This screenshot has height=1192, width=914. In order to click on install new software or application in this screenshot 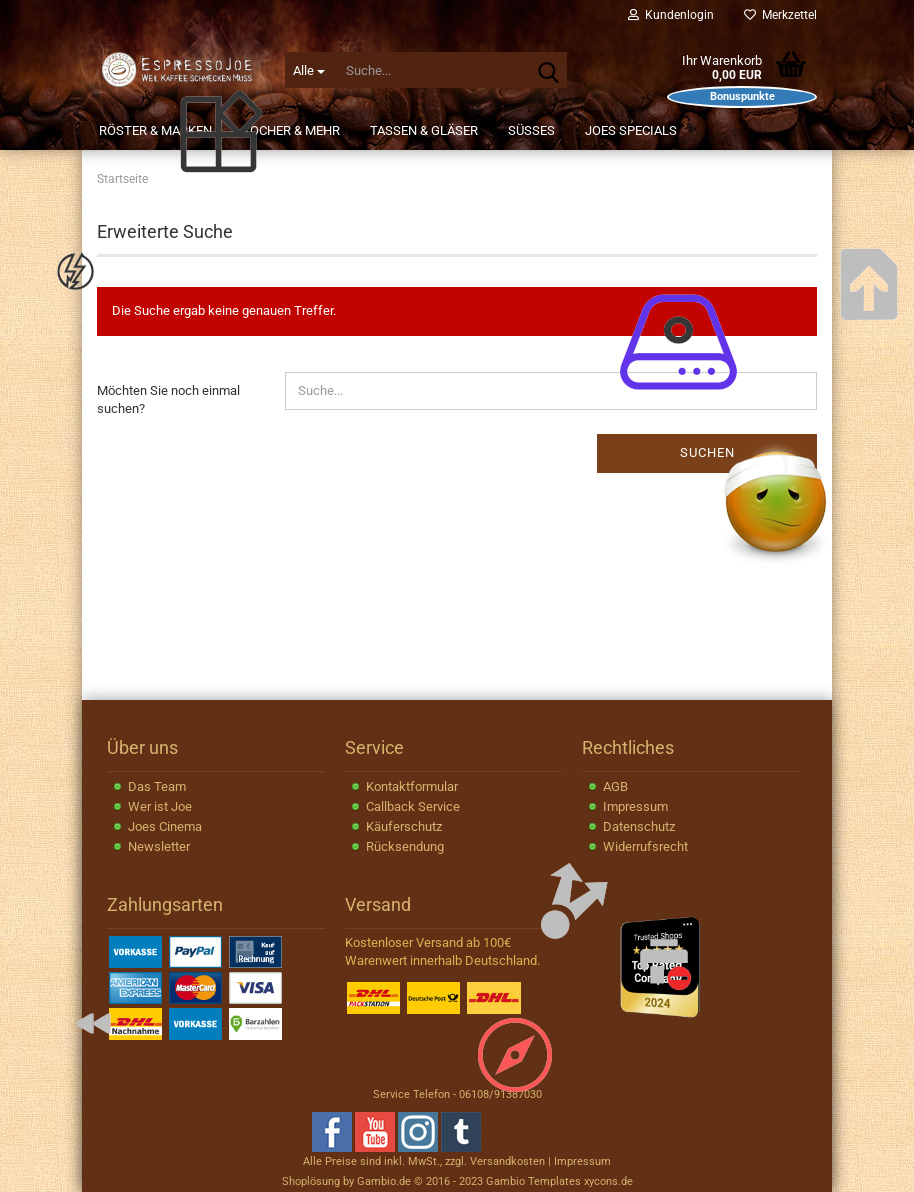, I will do `click(221, 131)`.